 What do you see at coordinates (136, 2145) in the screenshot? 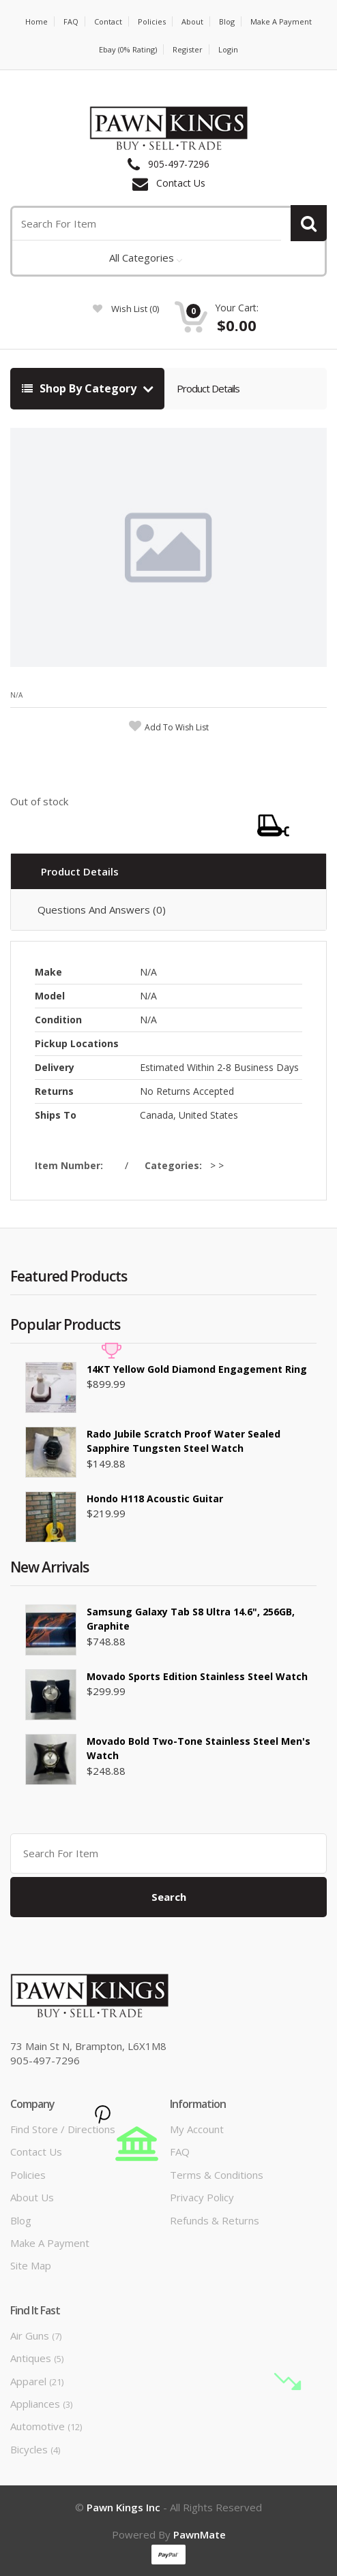
I see `access banking or financial services` at bounding box center [136, 2145].